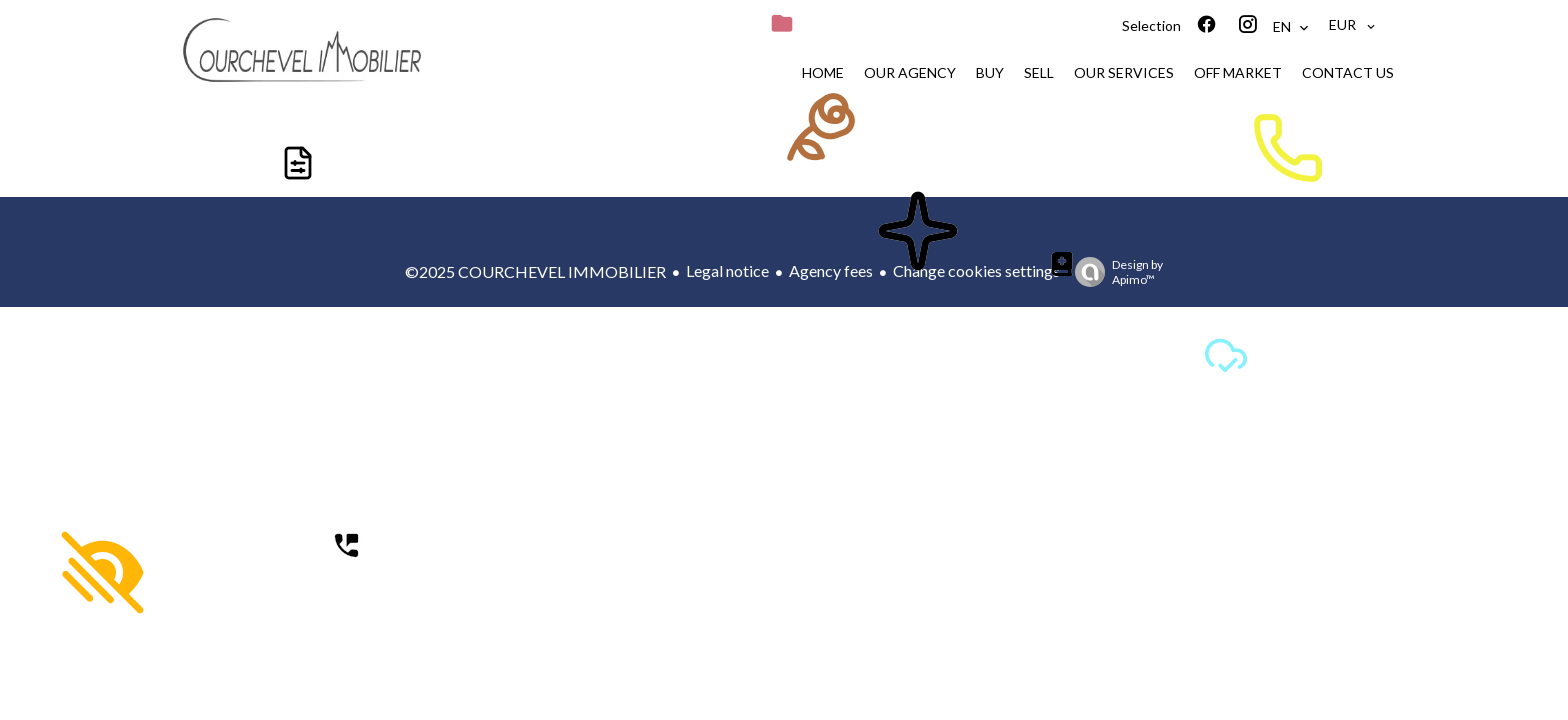 The height and width of the screenshot is (720, 1568). What do you see at coordinates (298, 163) in the screenshot?
I see `adjust file settings or preferences` at bounding box center [298, 163].